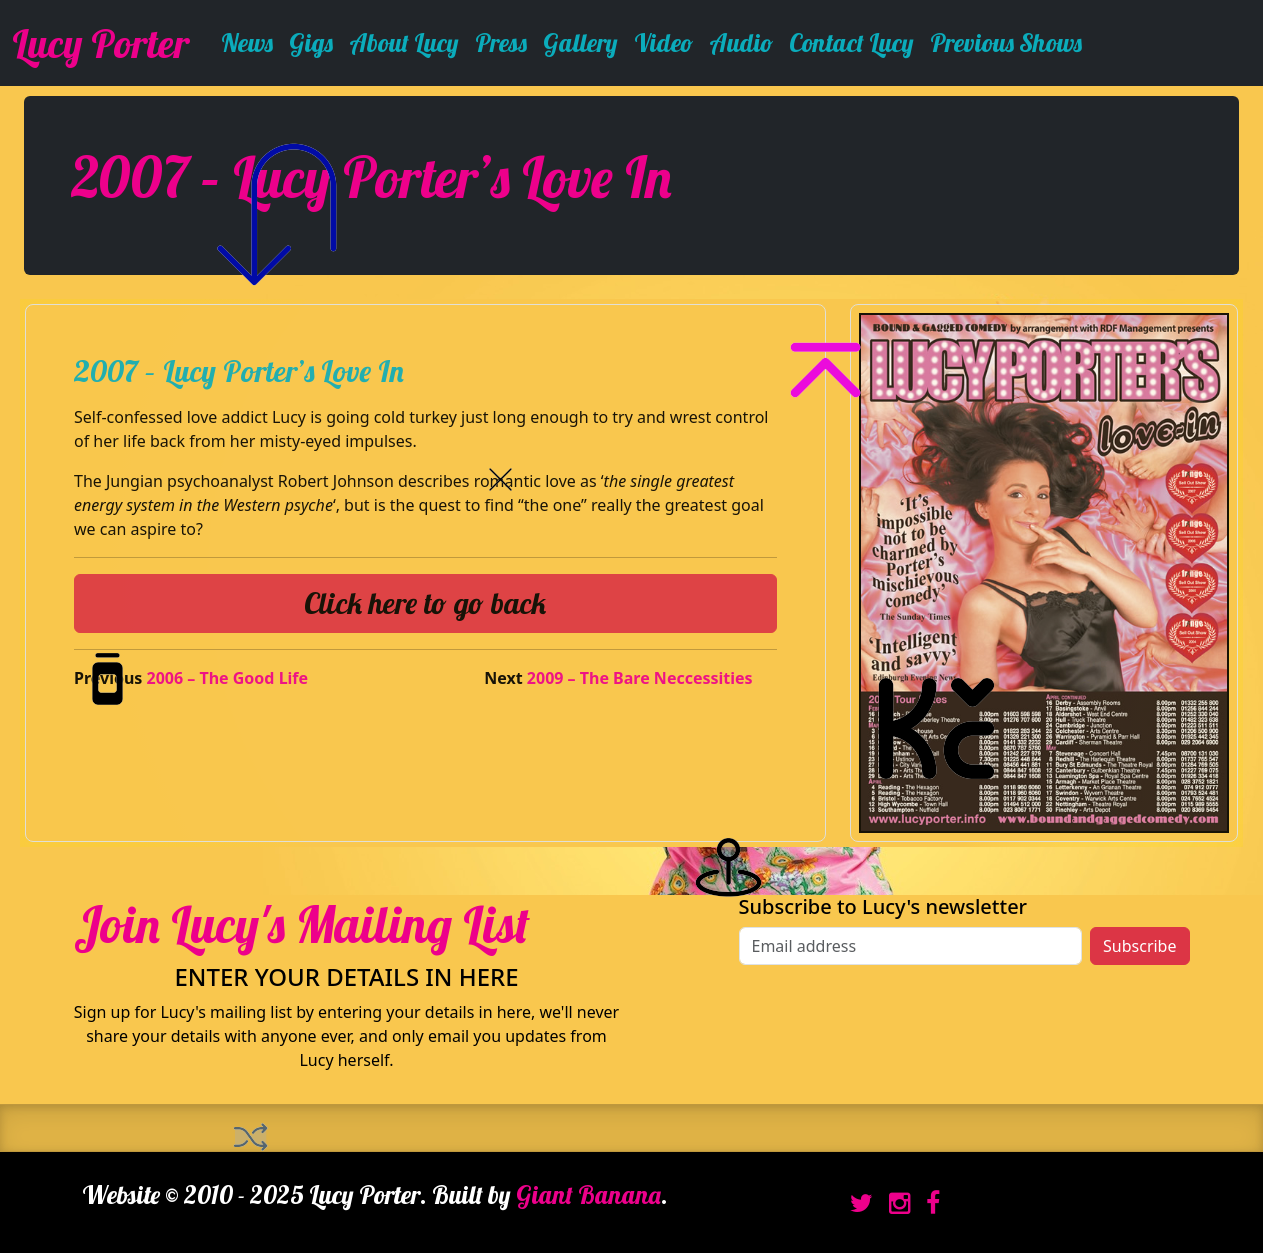 Image resolution: width=1263 pixels, height=1253 pixels. I want to click on shuffle playlist or queue order, so click(250, 1137).